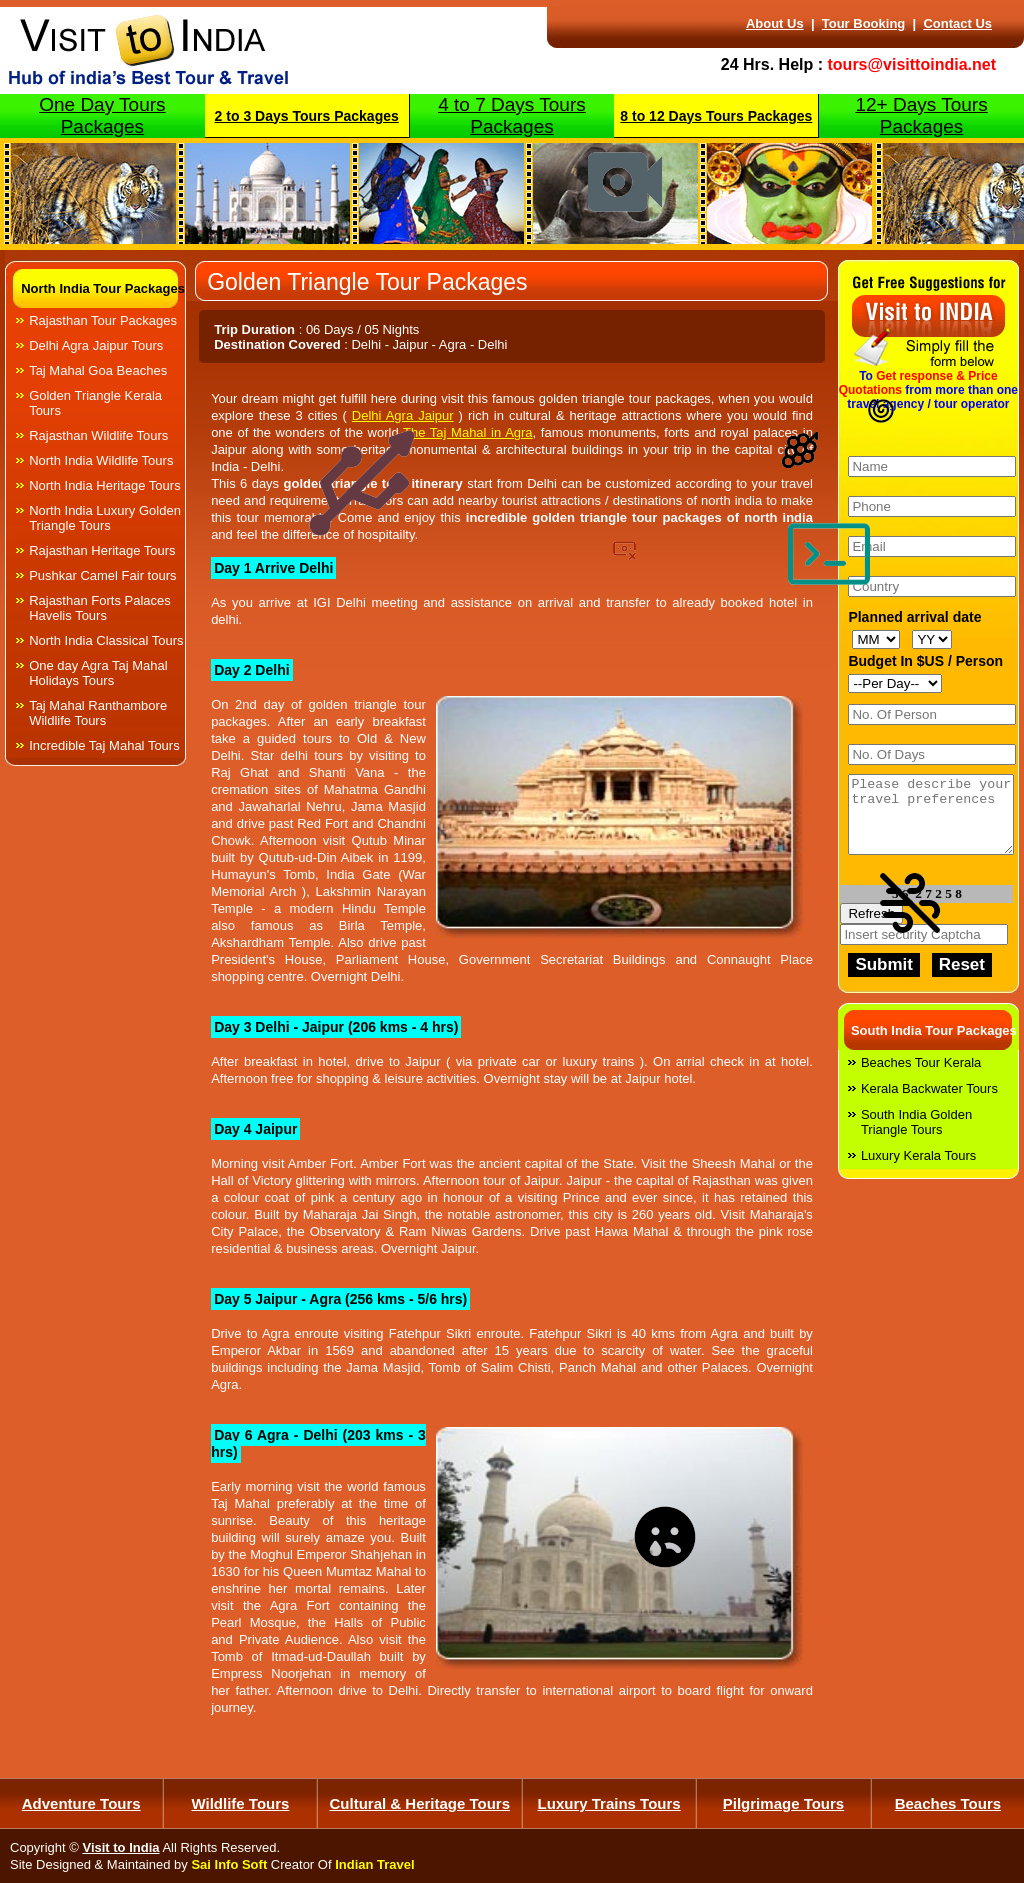  What do you see at coordinates (624, 548) in the screenshot?
I see `payment declined or failed` at bounding box center [624, 548].